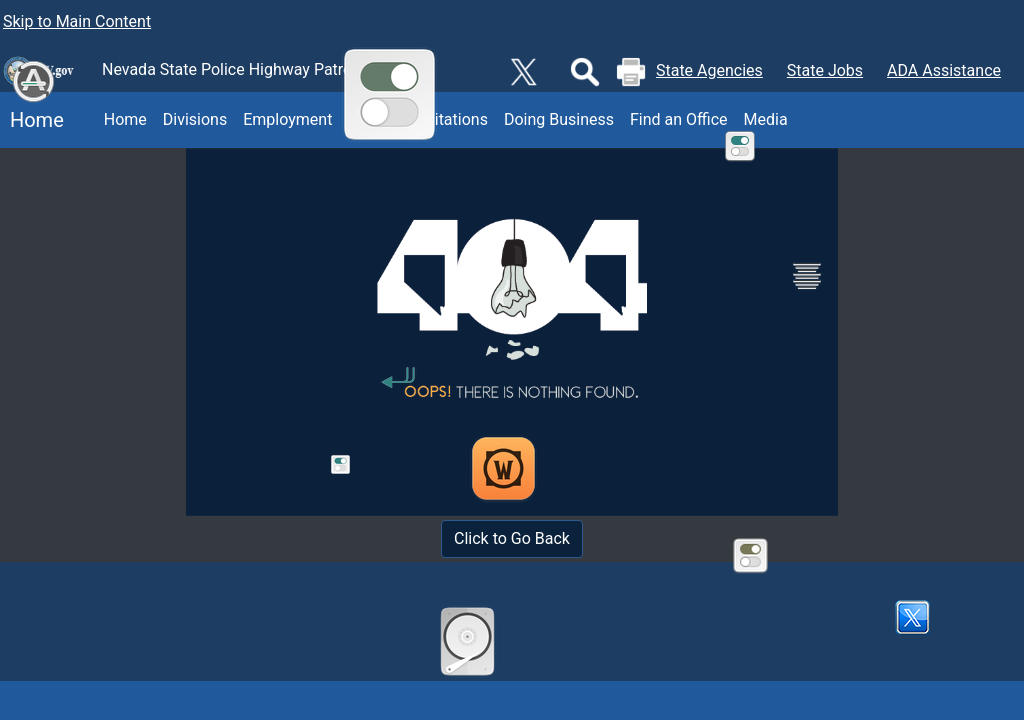  Describe the element at coordinates (750, 555) in the screenshot. I see `open desktop preferences or settings` at that location.